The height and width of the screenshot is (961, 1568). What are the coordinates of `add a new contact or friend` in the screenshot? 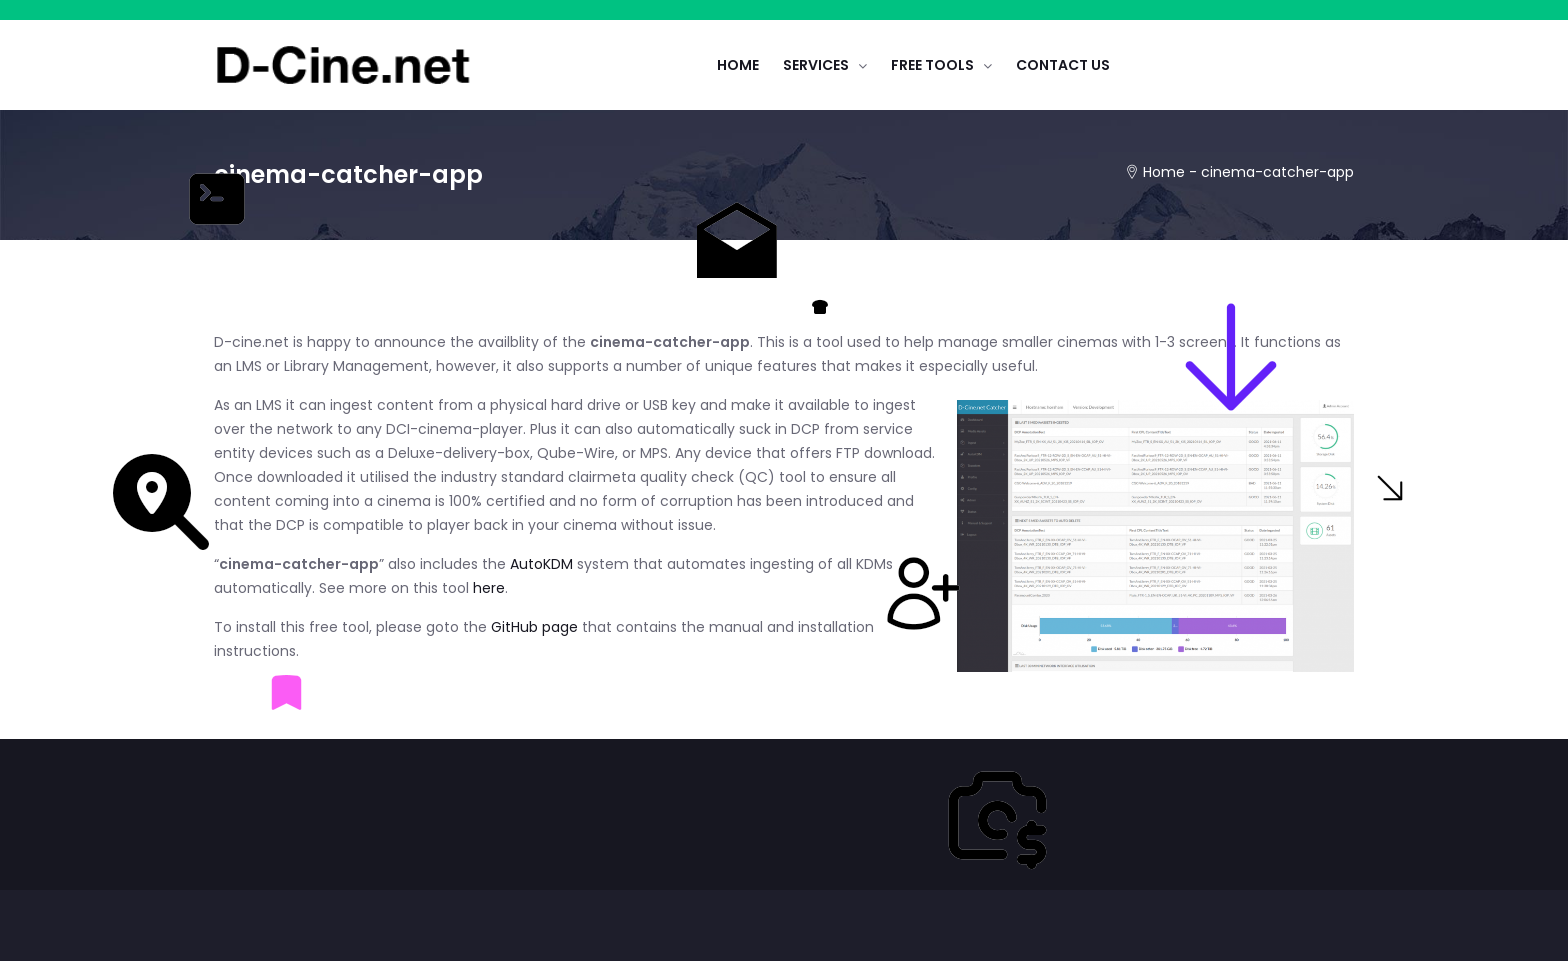 It's located at (923, 593).